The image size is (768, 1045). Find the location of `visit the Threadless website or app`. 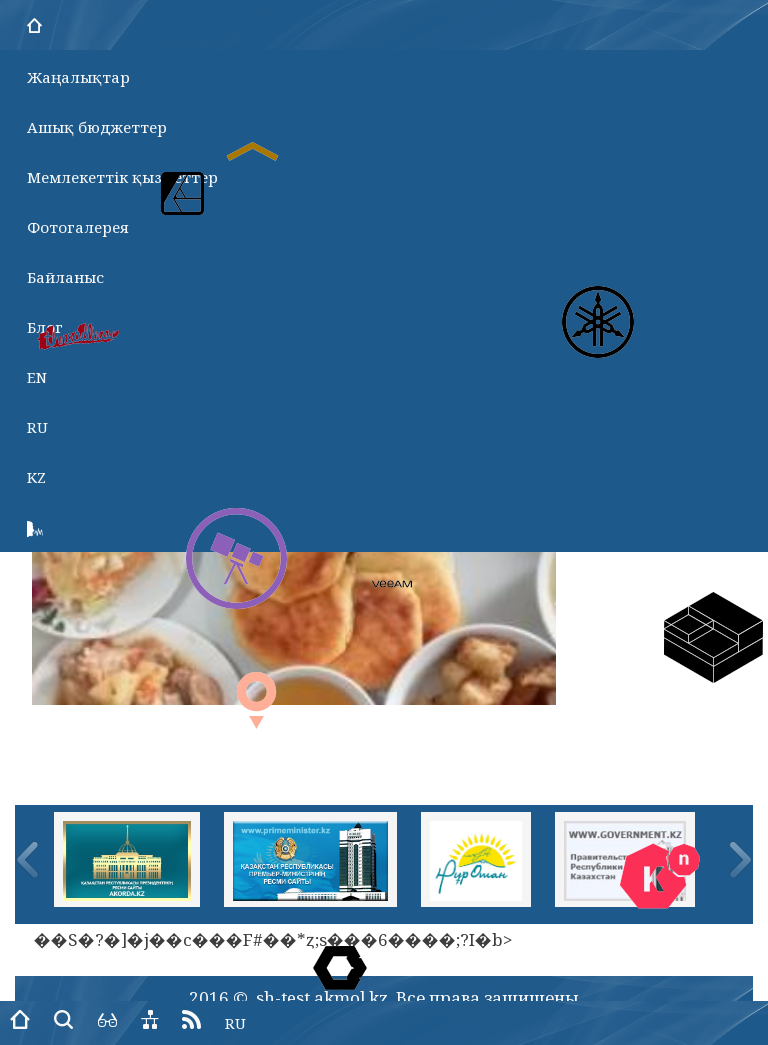

visit the Threadless website or app is located at coordinates (78, 336).